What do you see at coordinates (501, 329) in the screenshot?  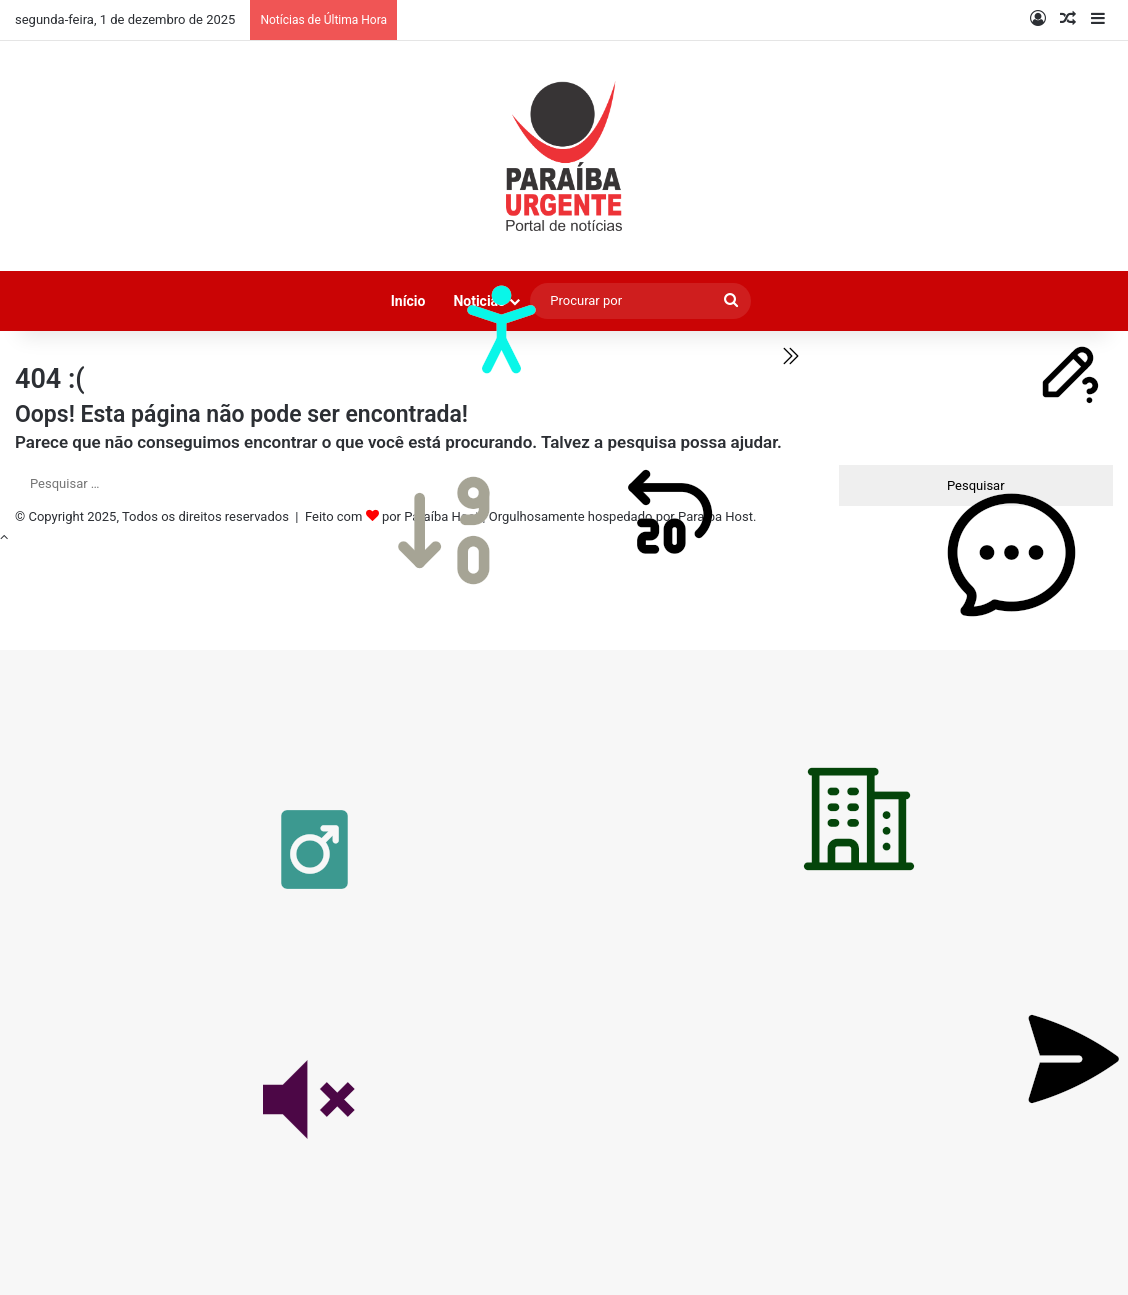 I see `indicates pedestrian or walking mode` at bounding box center [501, 329].